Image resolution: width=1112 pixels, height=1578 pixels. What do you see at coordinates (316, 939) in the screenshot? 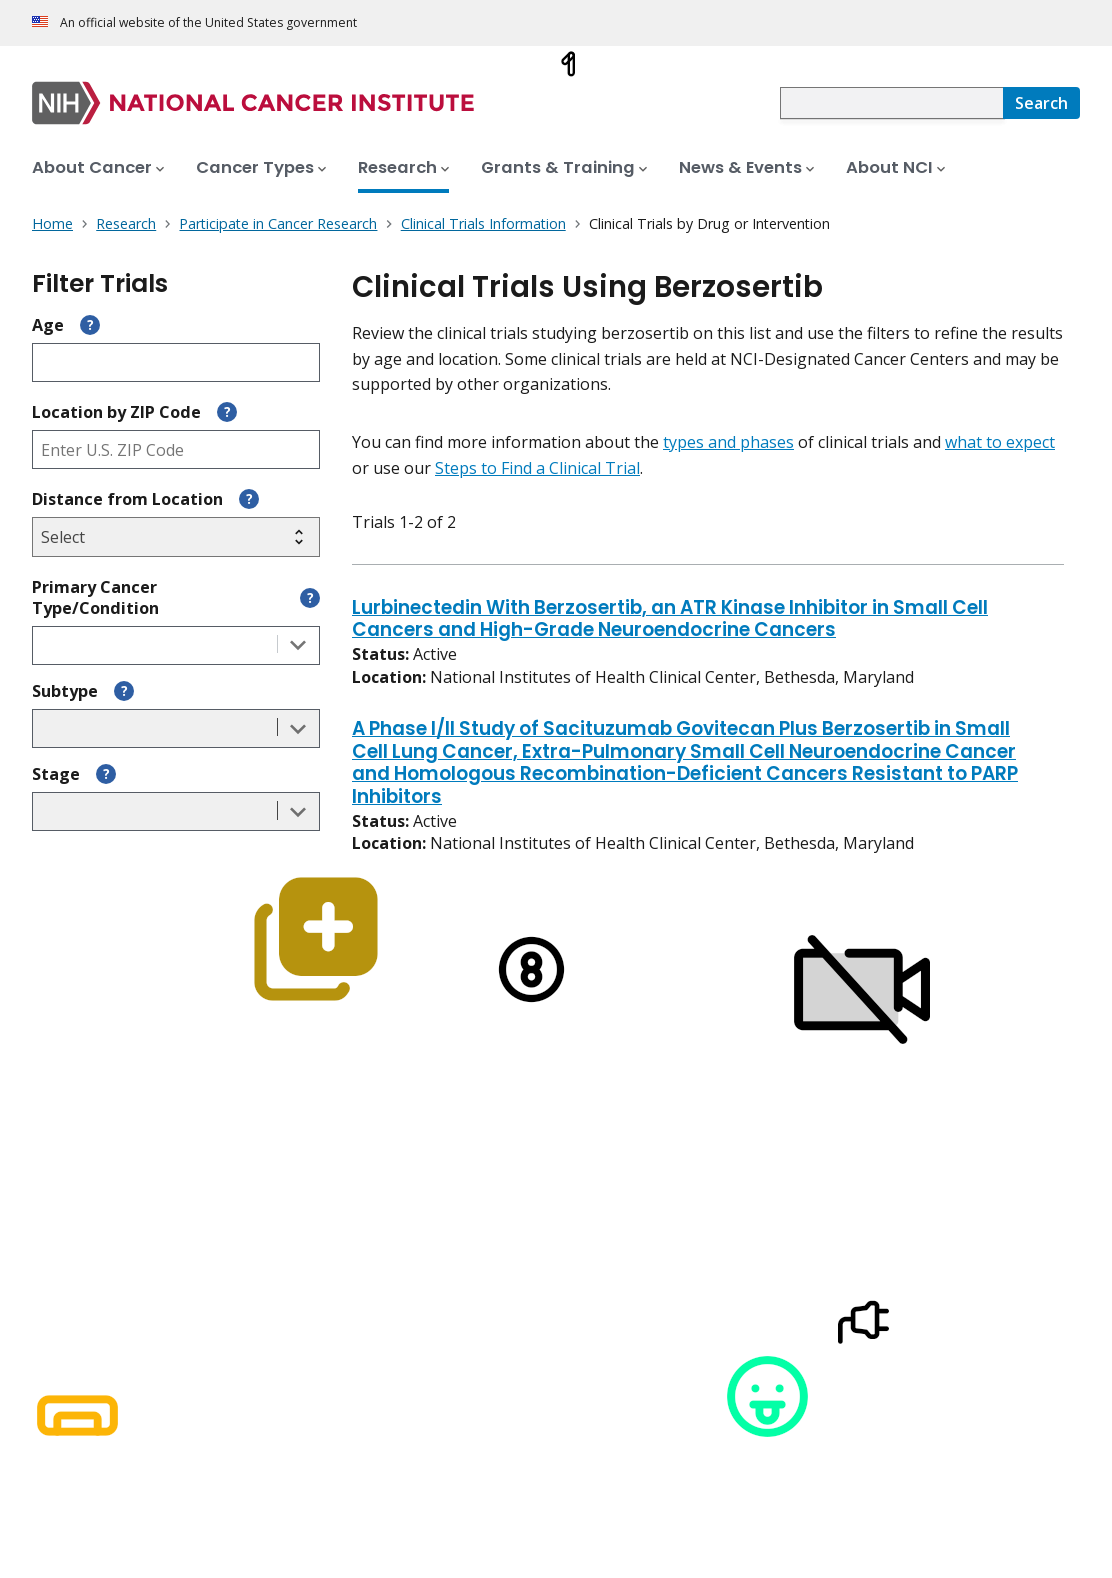
I see `add a new item to your library` at bounding box center [316, 939].